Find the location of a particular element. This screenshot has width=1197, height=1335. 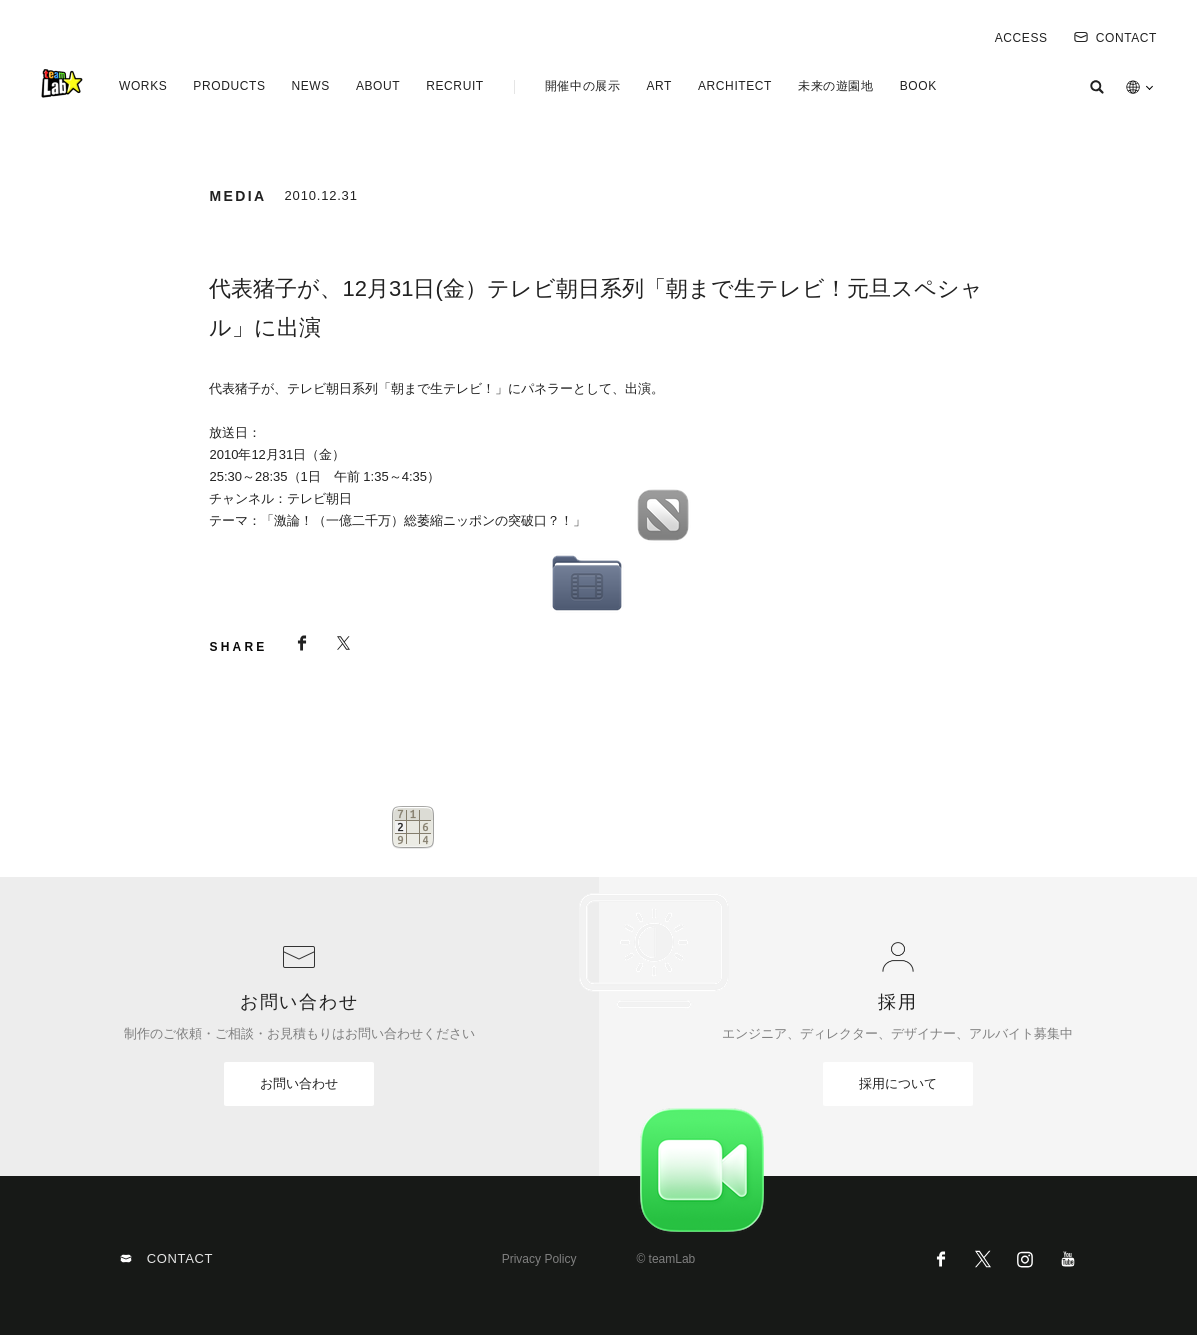

open the sudoku puzzle game is located at coordinates (413, 827).